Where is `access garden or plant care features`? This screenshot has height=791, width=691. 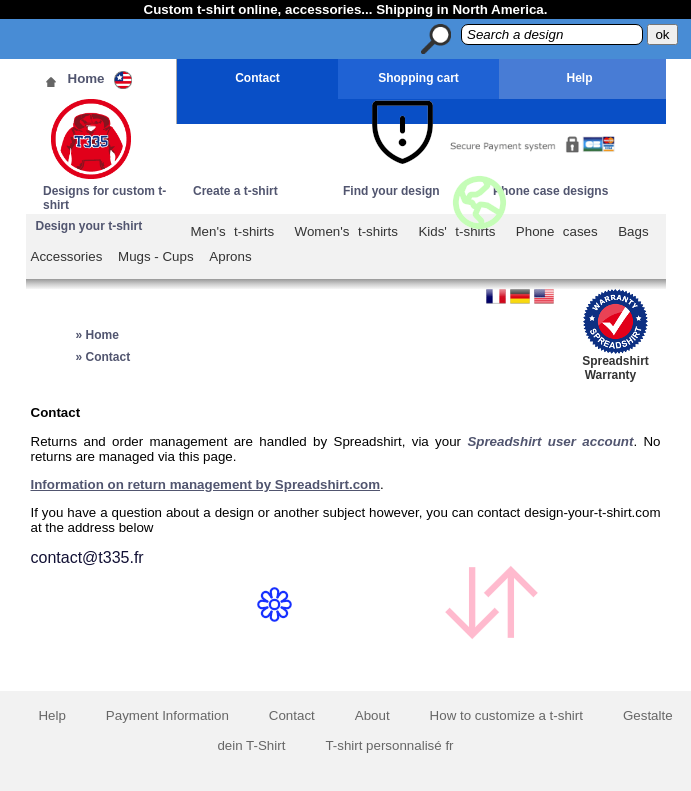
access garden or plant care features is located at coordinates (274, 604).